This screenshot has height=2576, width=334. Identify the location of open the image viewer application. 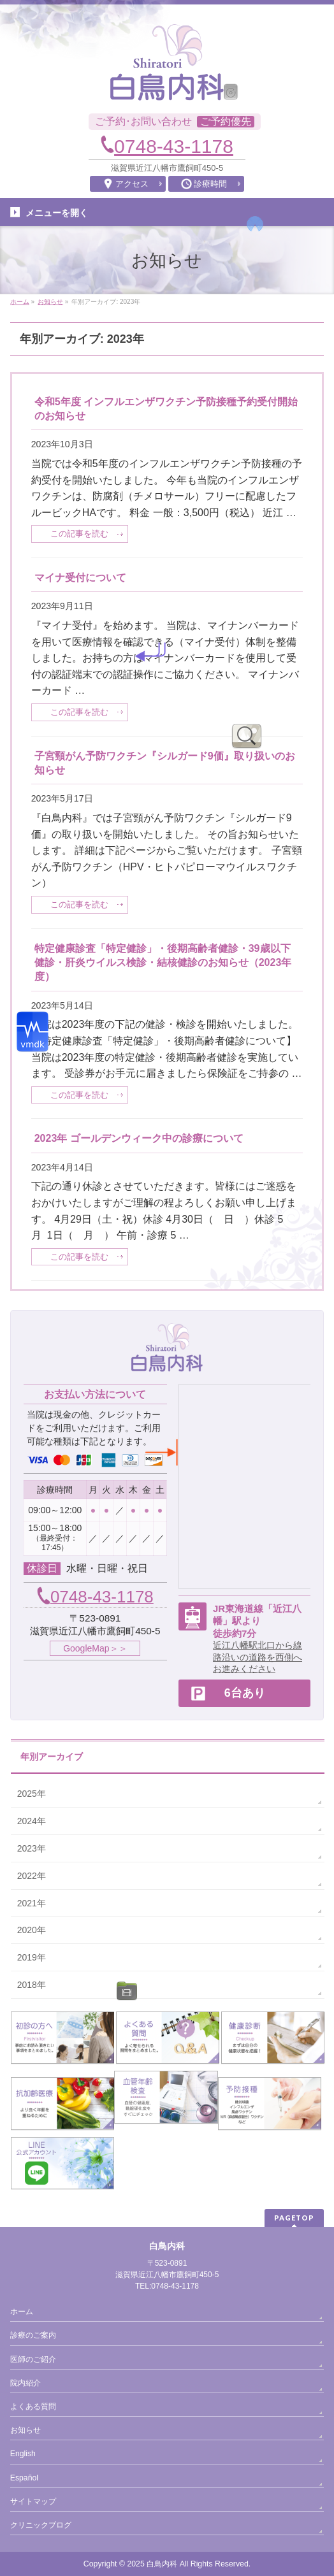
(247, 736).